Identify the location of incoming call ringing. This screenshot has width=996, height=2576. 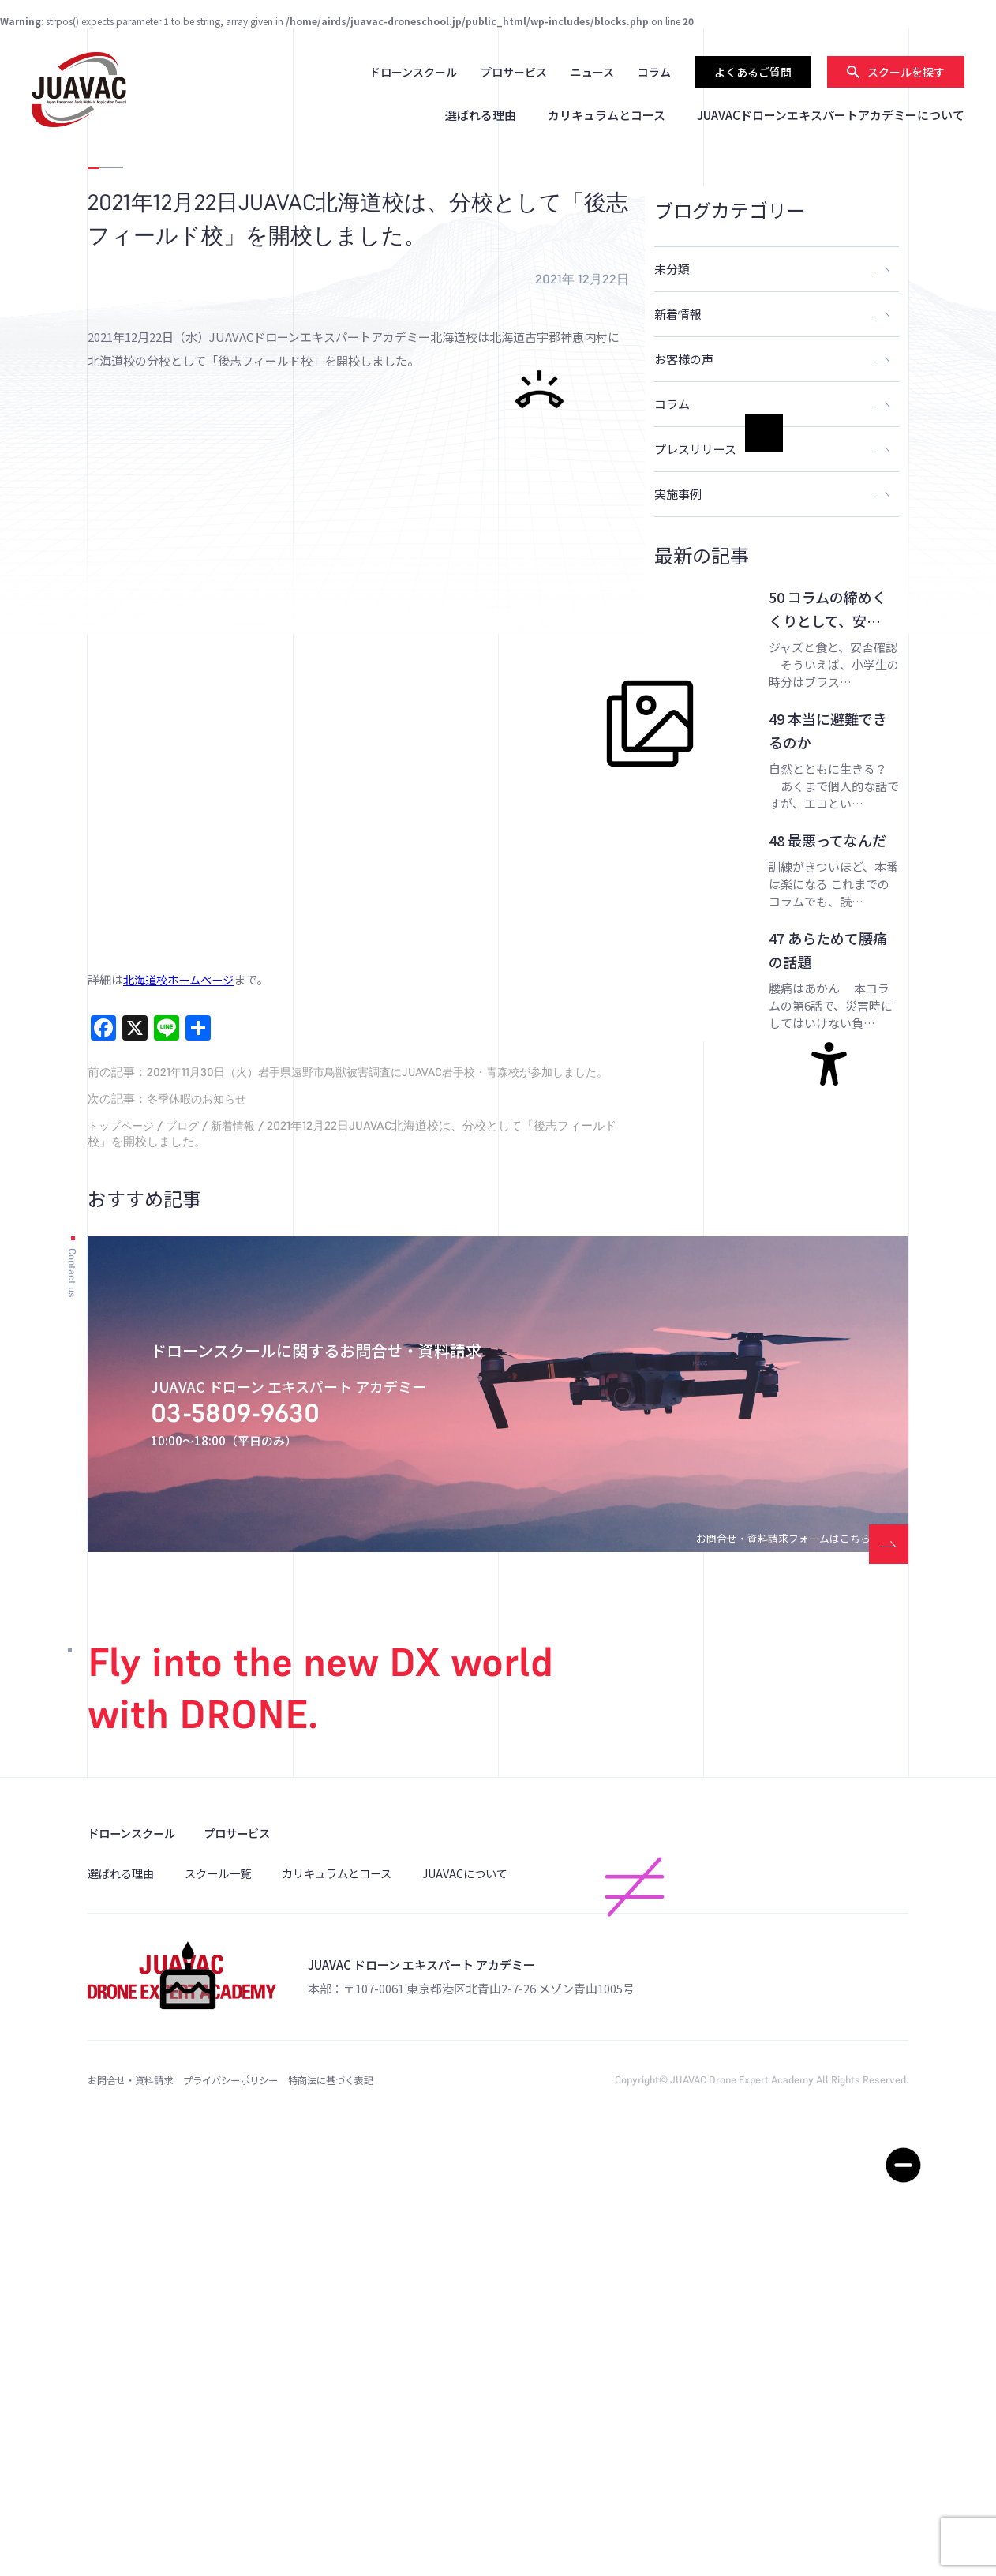
(539, 390).